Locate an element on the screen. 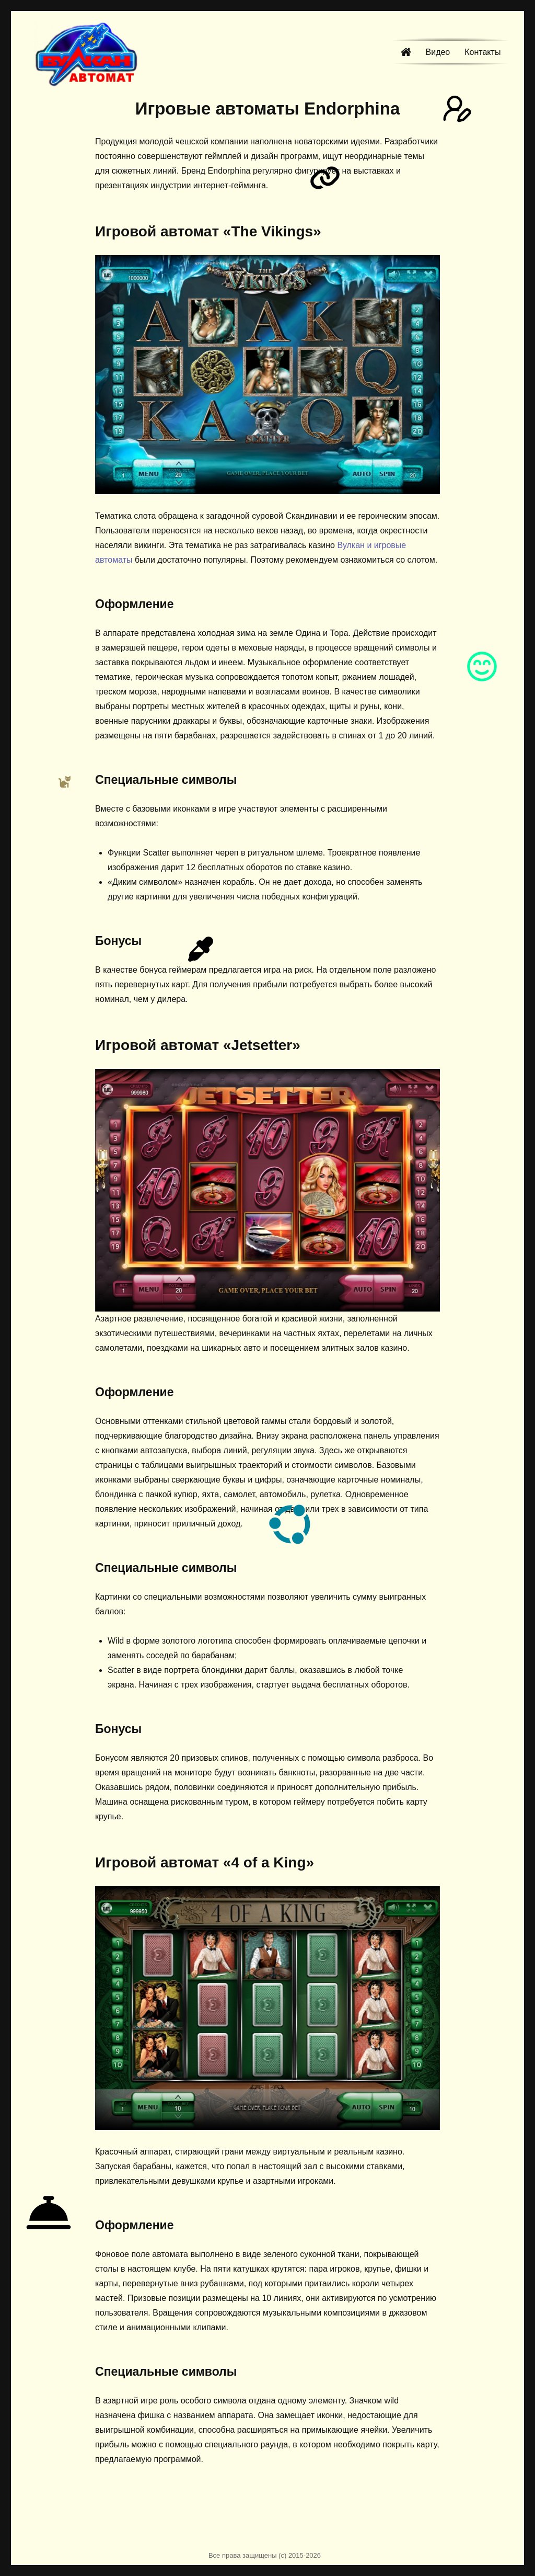  add a positive reaction or emoji is located at coordinates (482, 666).